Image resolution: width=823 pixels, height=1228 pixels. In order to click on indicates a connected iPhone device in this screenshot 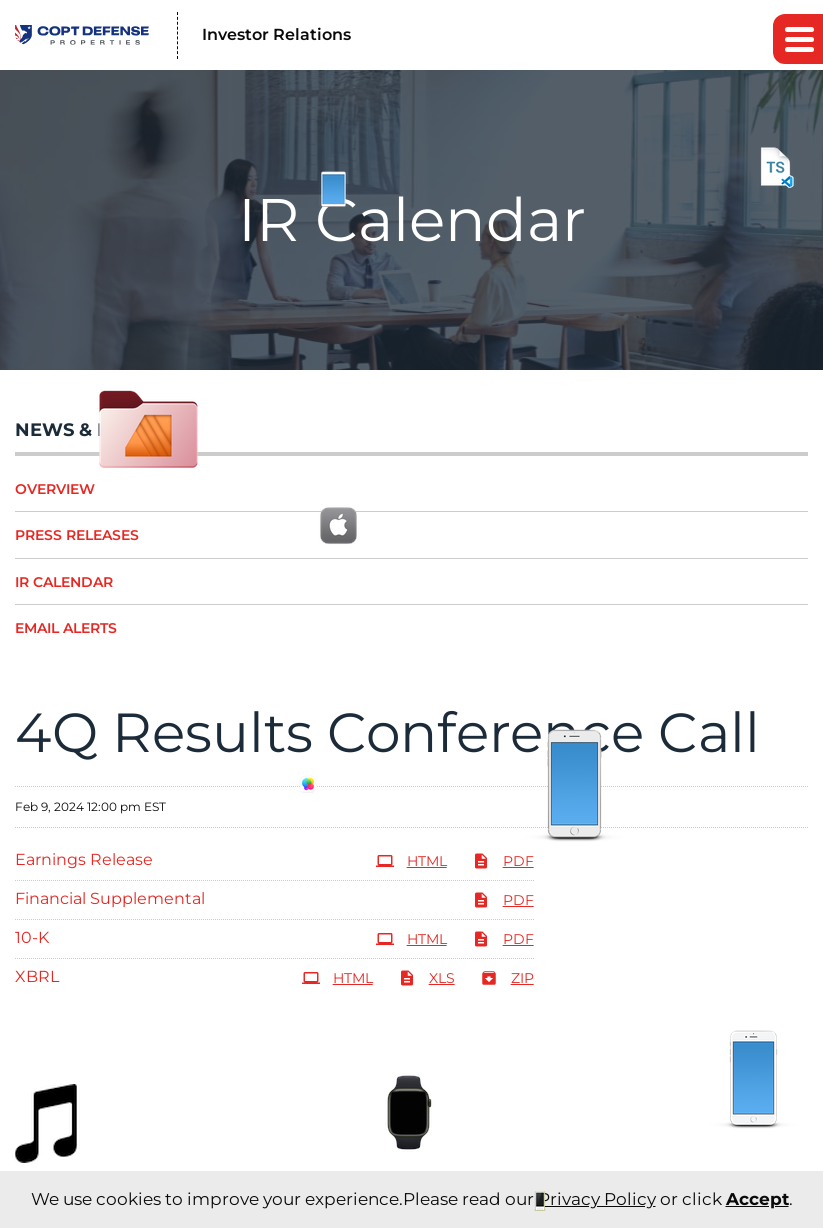, I will do `click(574, 785)`.